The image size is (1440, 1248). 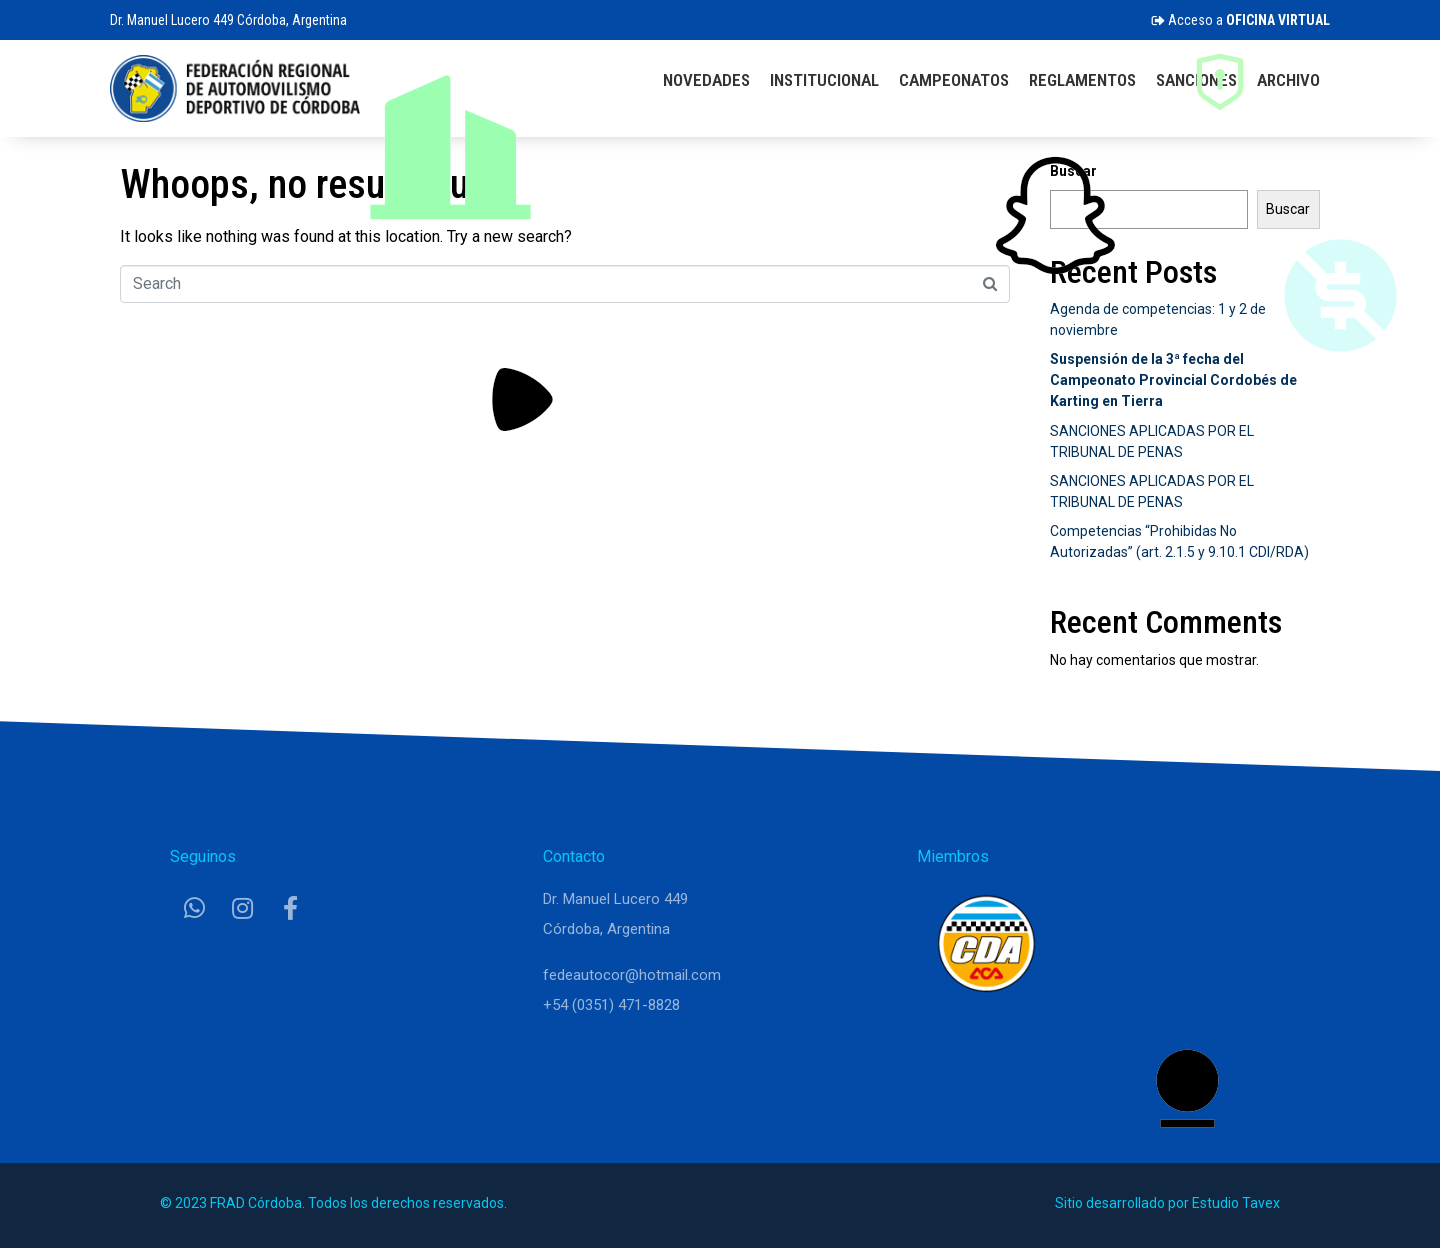 I want to click on open snapchat app, so click(x=1055, y=215).